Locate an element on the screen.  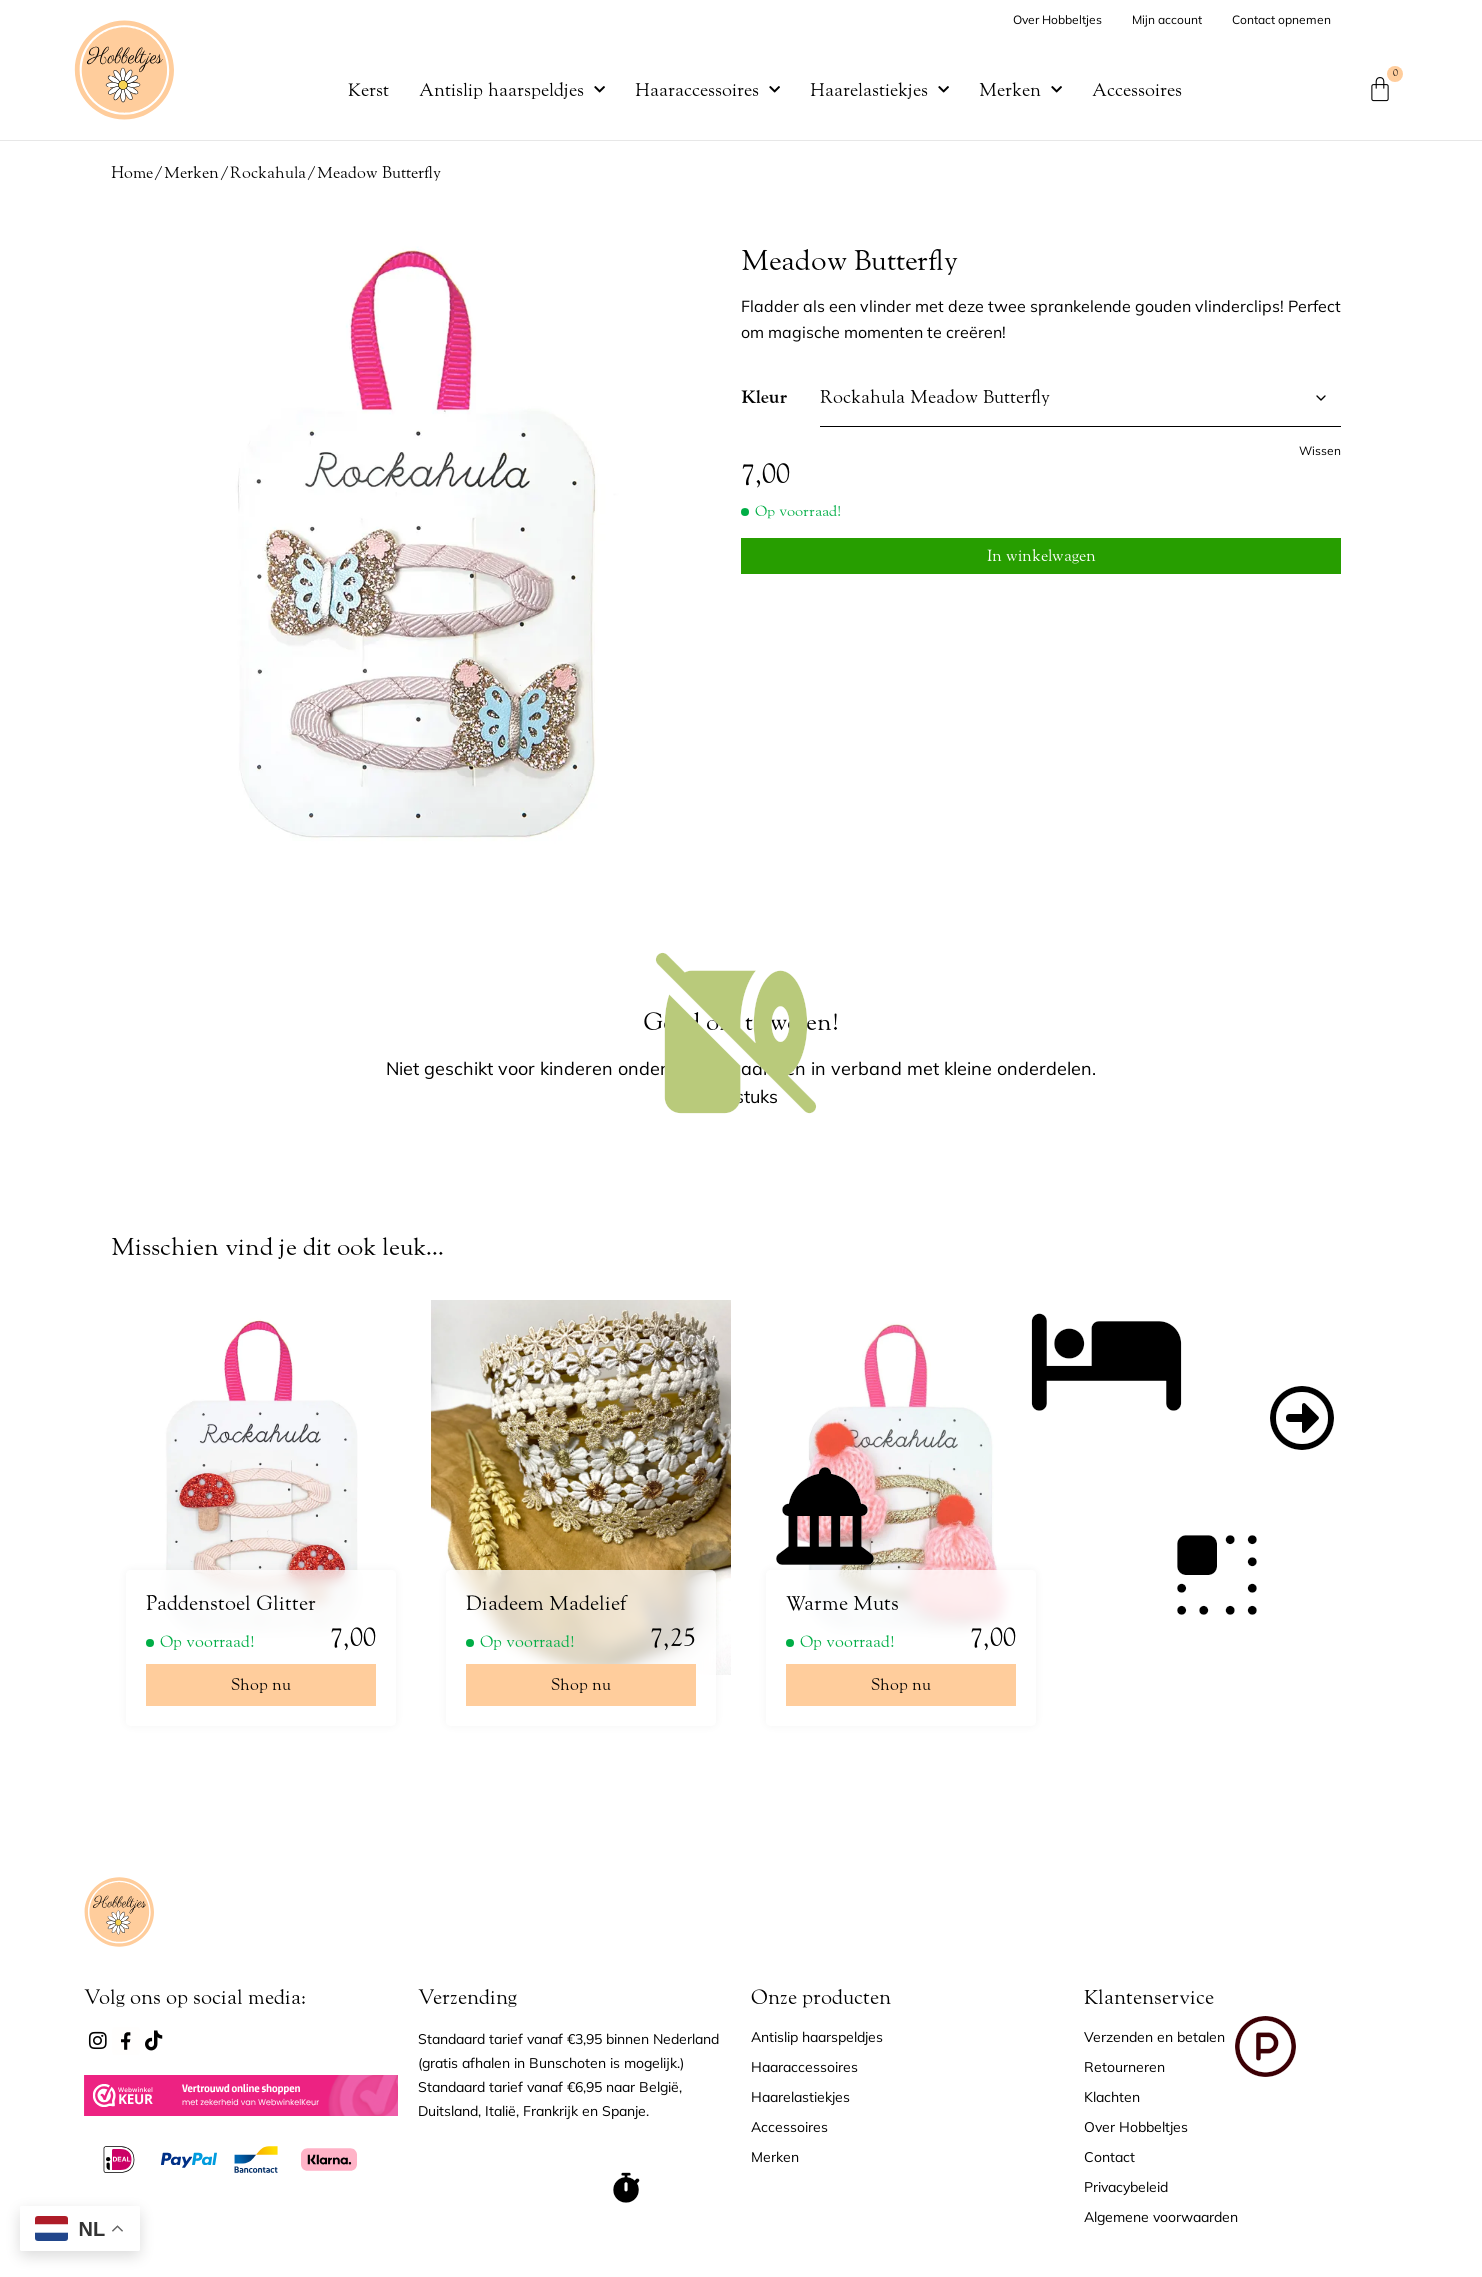
book a hotel or accommodation is located at coordinates (1106, 1358).